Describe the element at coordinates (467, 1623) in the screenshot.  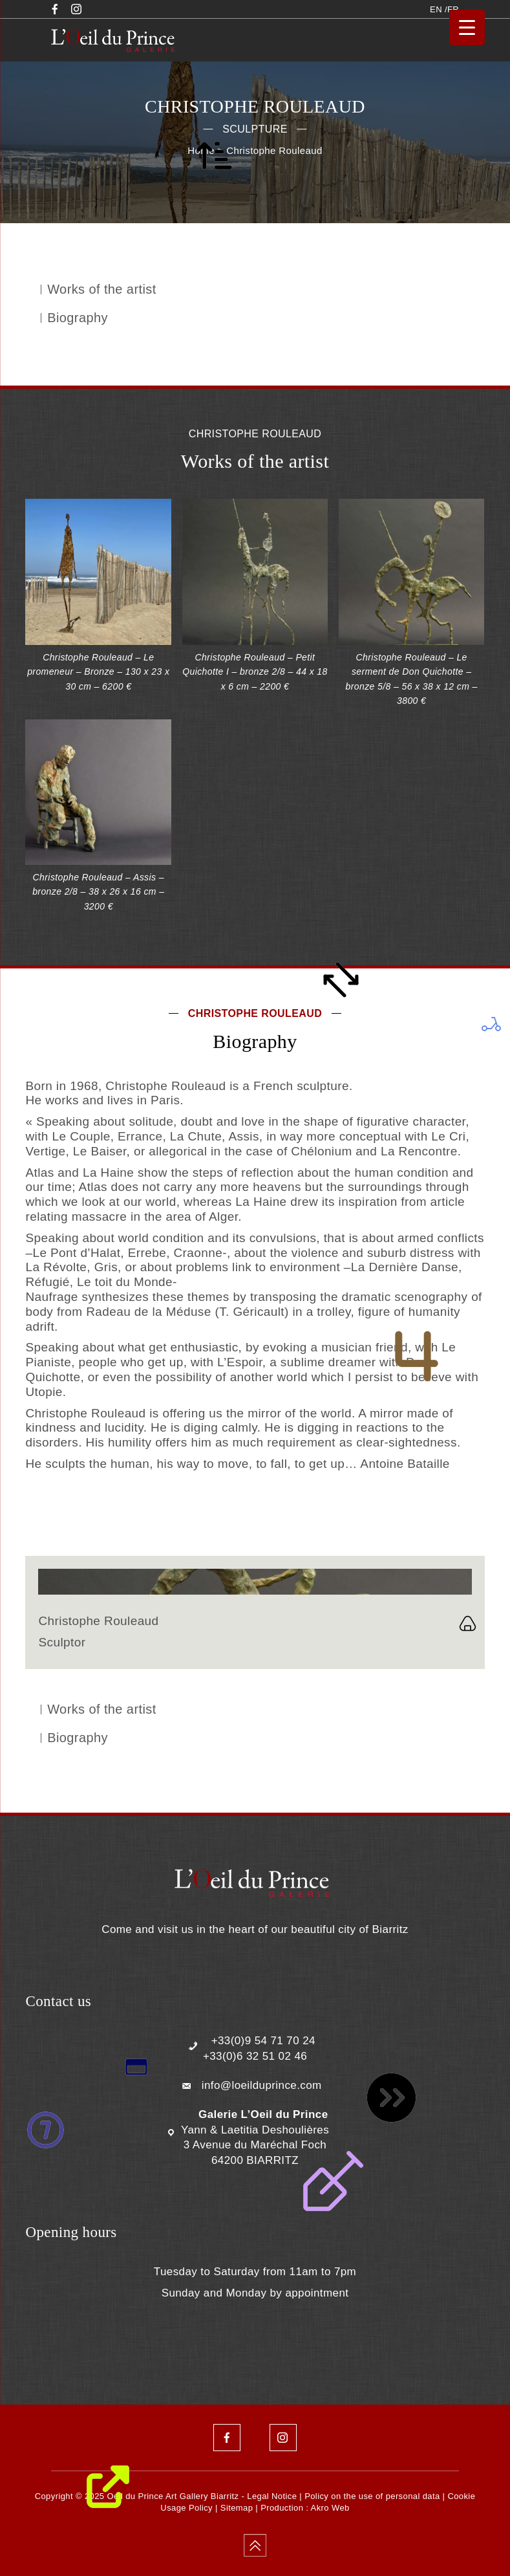
I see `browse Japanese food options` at that location.